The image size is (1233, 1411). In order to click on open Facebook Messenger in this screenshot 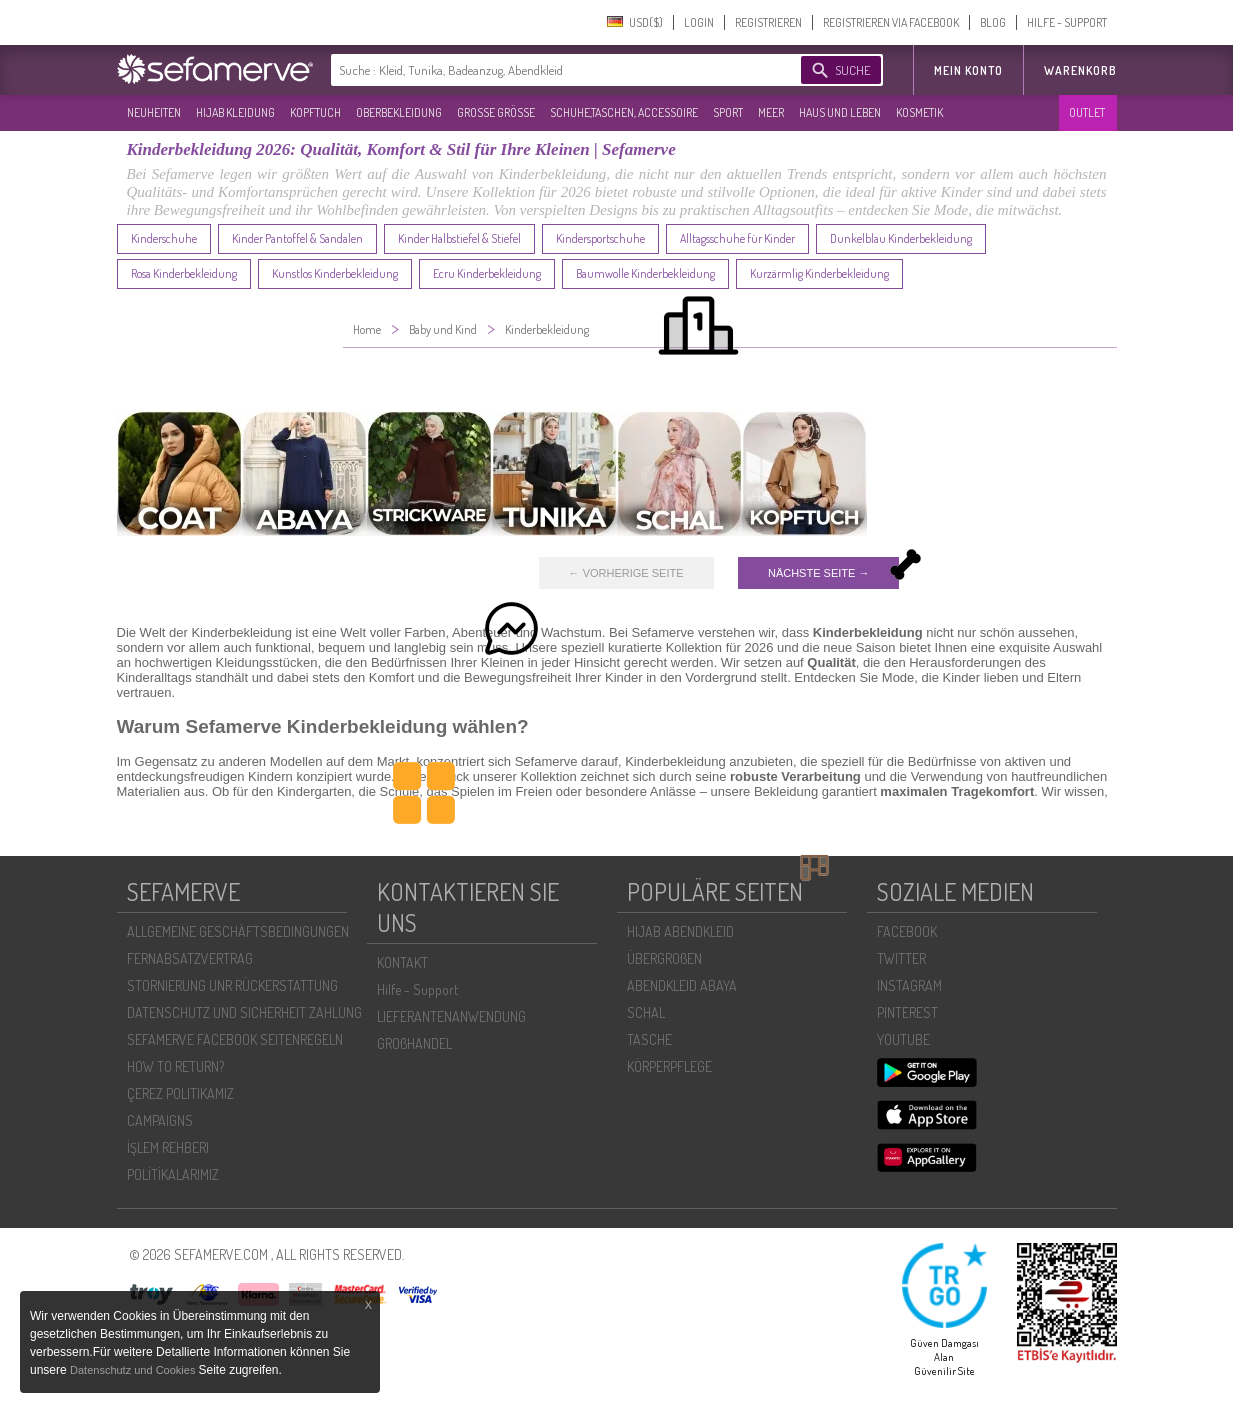, I will do `click(511, 628)`.